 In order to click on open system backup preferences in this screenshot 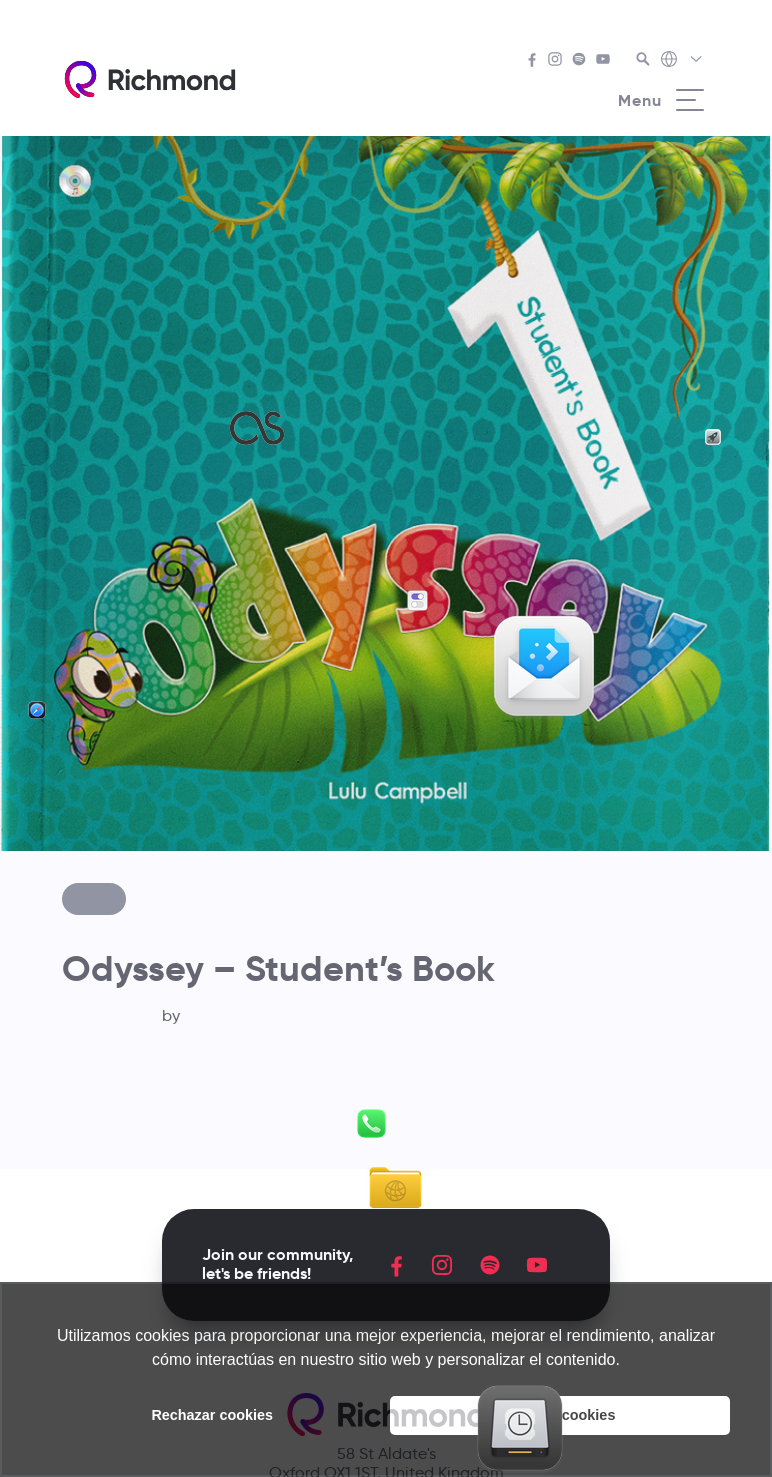, I will do `click(520, 1428)`.